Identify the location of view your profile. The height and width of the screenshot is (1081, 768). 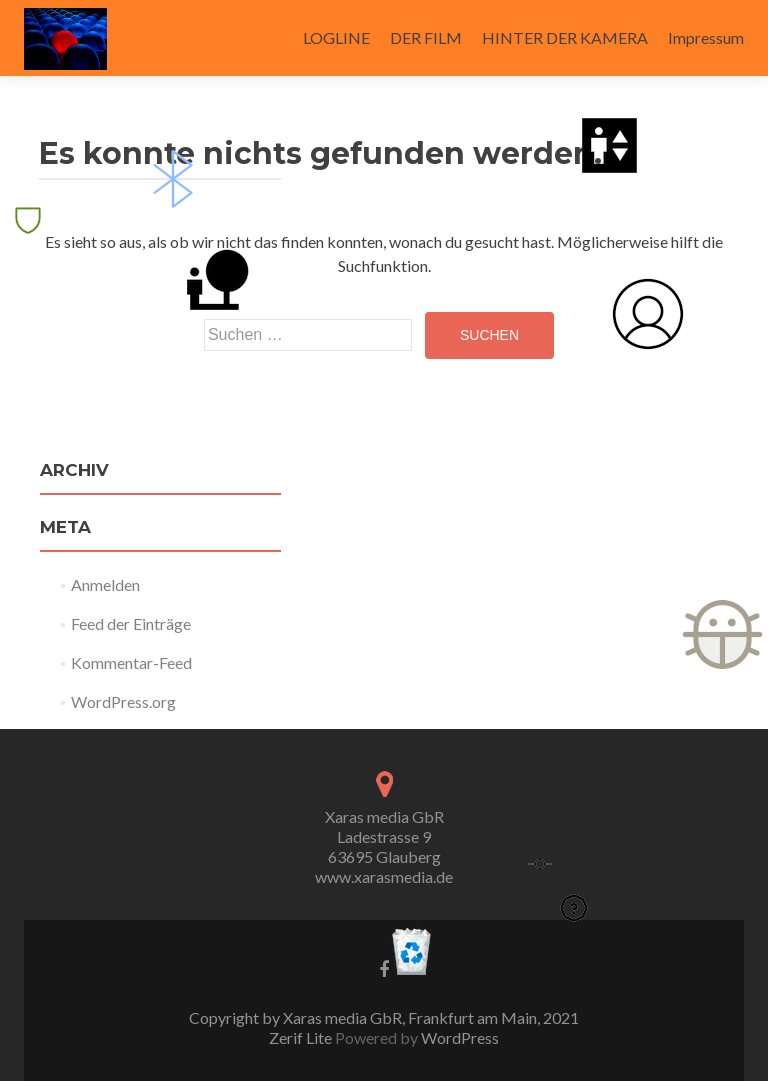
(648, 314).